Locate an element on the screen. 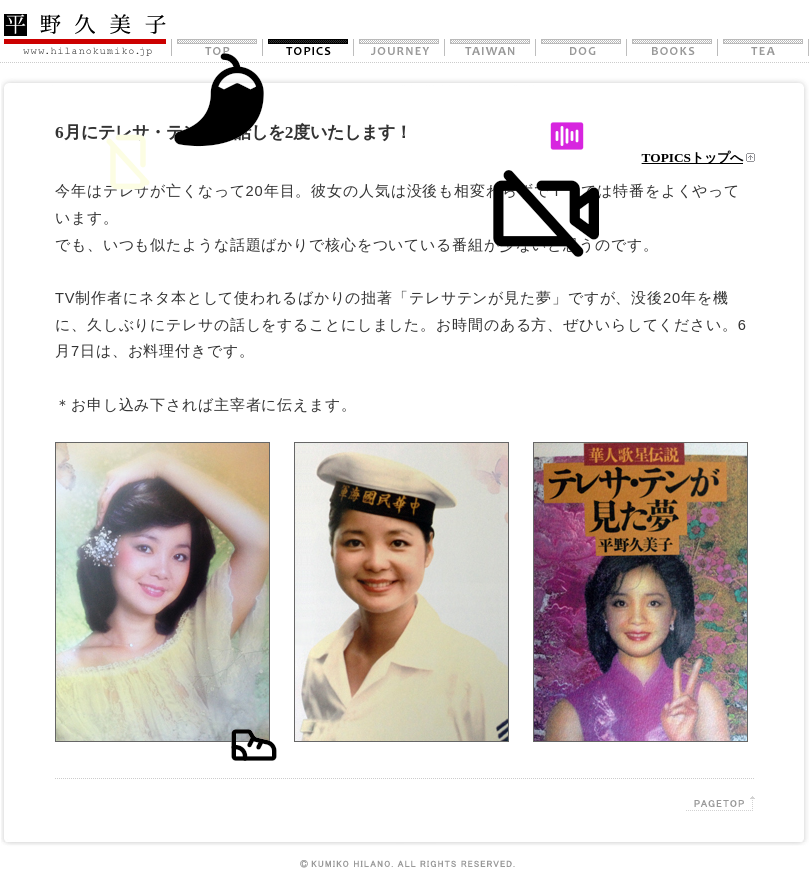 This screenshot has width=810, height=881. mobile device unavailable or disconnected is located at coordinates (128, 162).